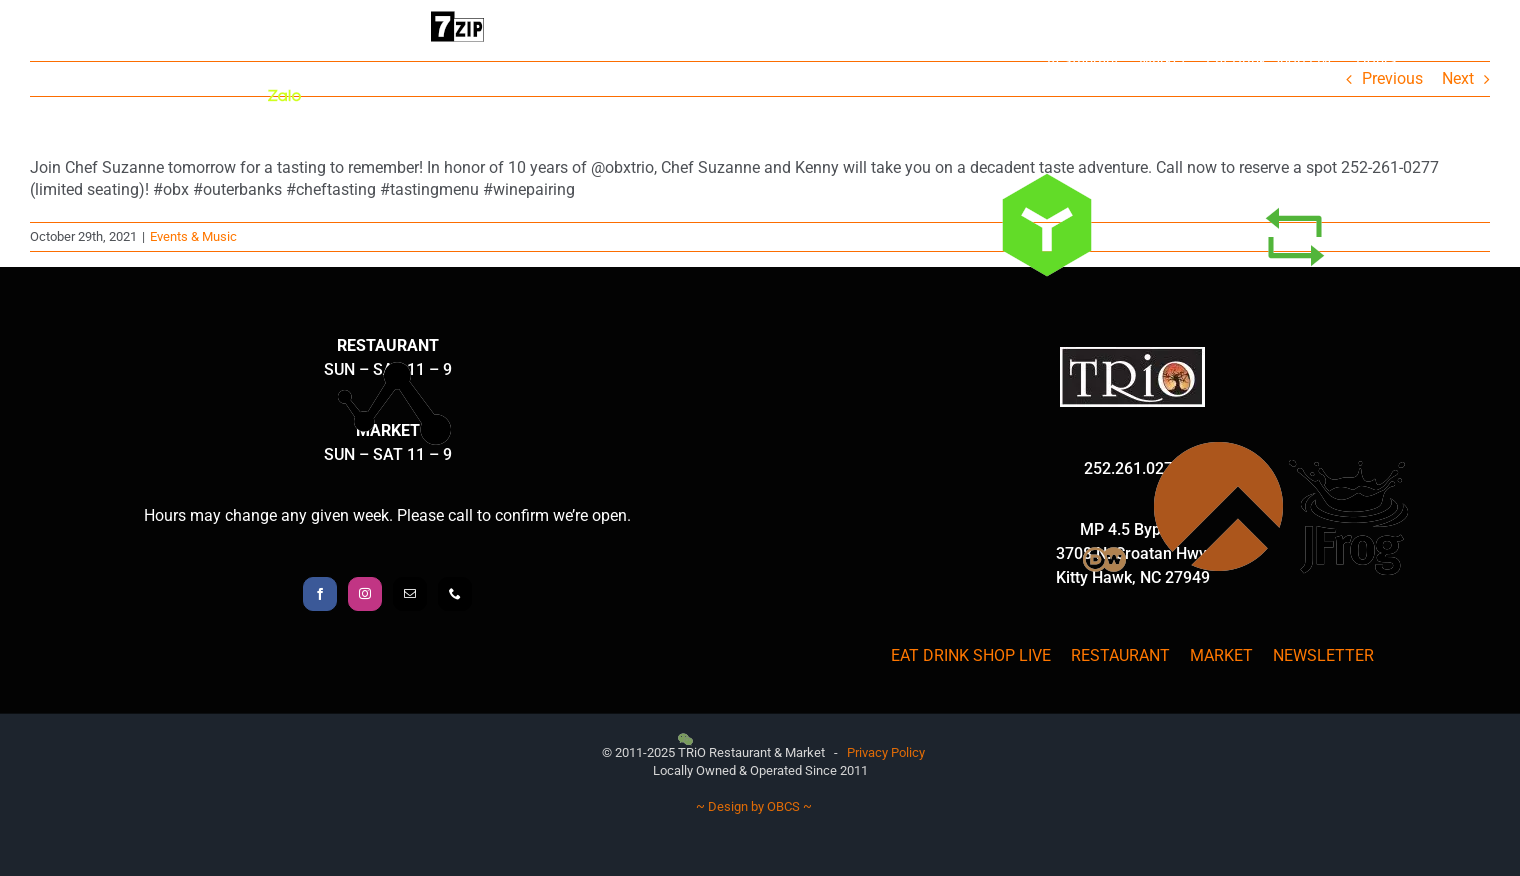 The height and width of the screenshot is (876, 1520). Describe the element at coordinates (1348, 517) in the screenshot. I see `navigate to JFrog DevOps platform` at that location.